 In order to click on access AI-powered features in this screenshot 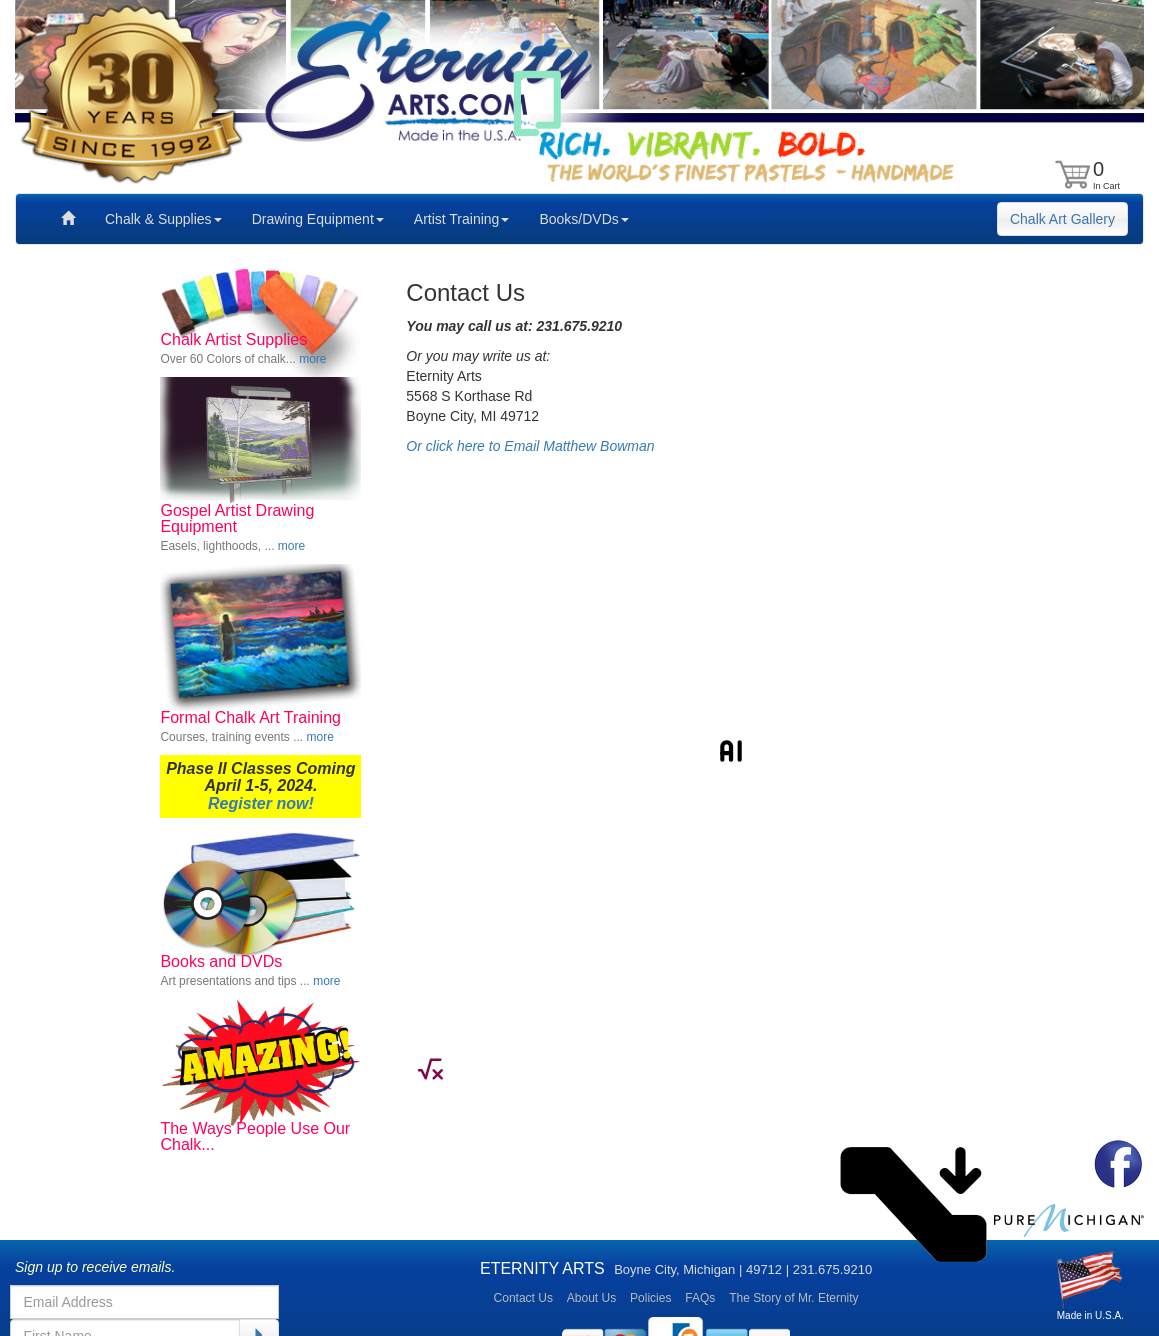, I will do `click(731, 751)`.